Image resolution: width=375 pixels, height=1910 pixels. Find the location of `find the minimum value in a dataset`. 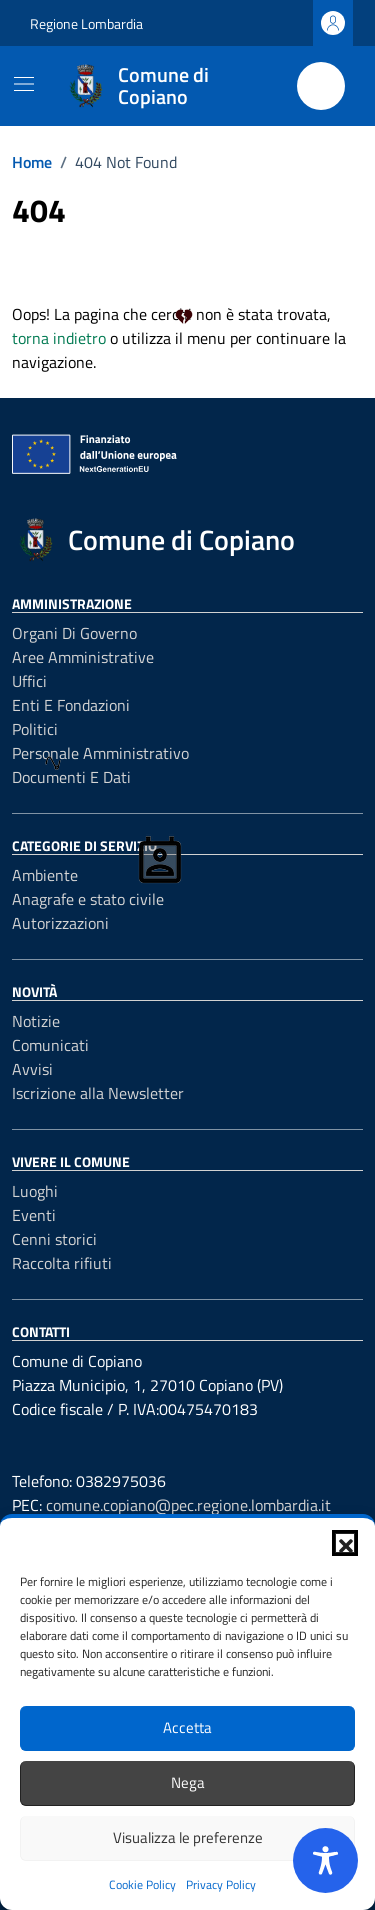

find the minimum value in a dataset is located at coordinates (53, 763).